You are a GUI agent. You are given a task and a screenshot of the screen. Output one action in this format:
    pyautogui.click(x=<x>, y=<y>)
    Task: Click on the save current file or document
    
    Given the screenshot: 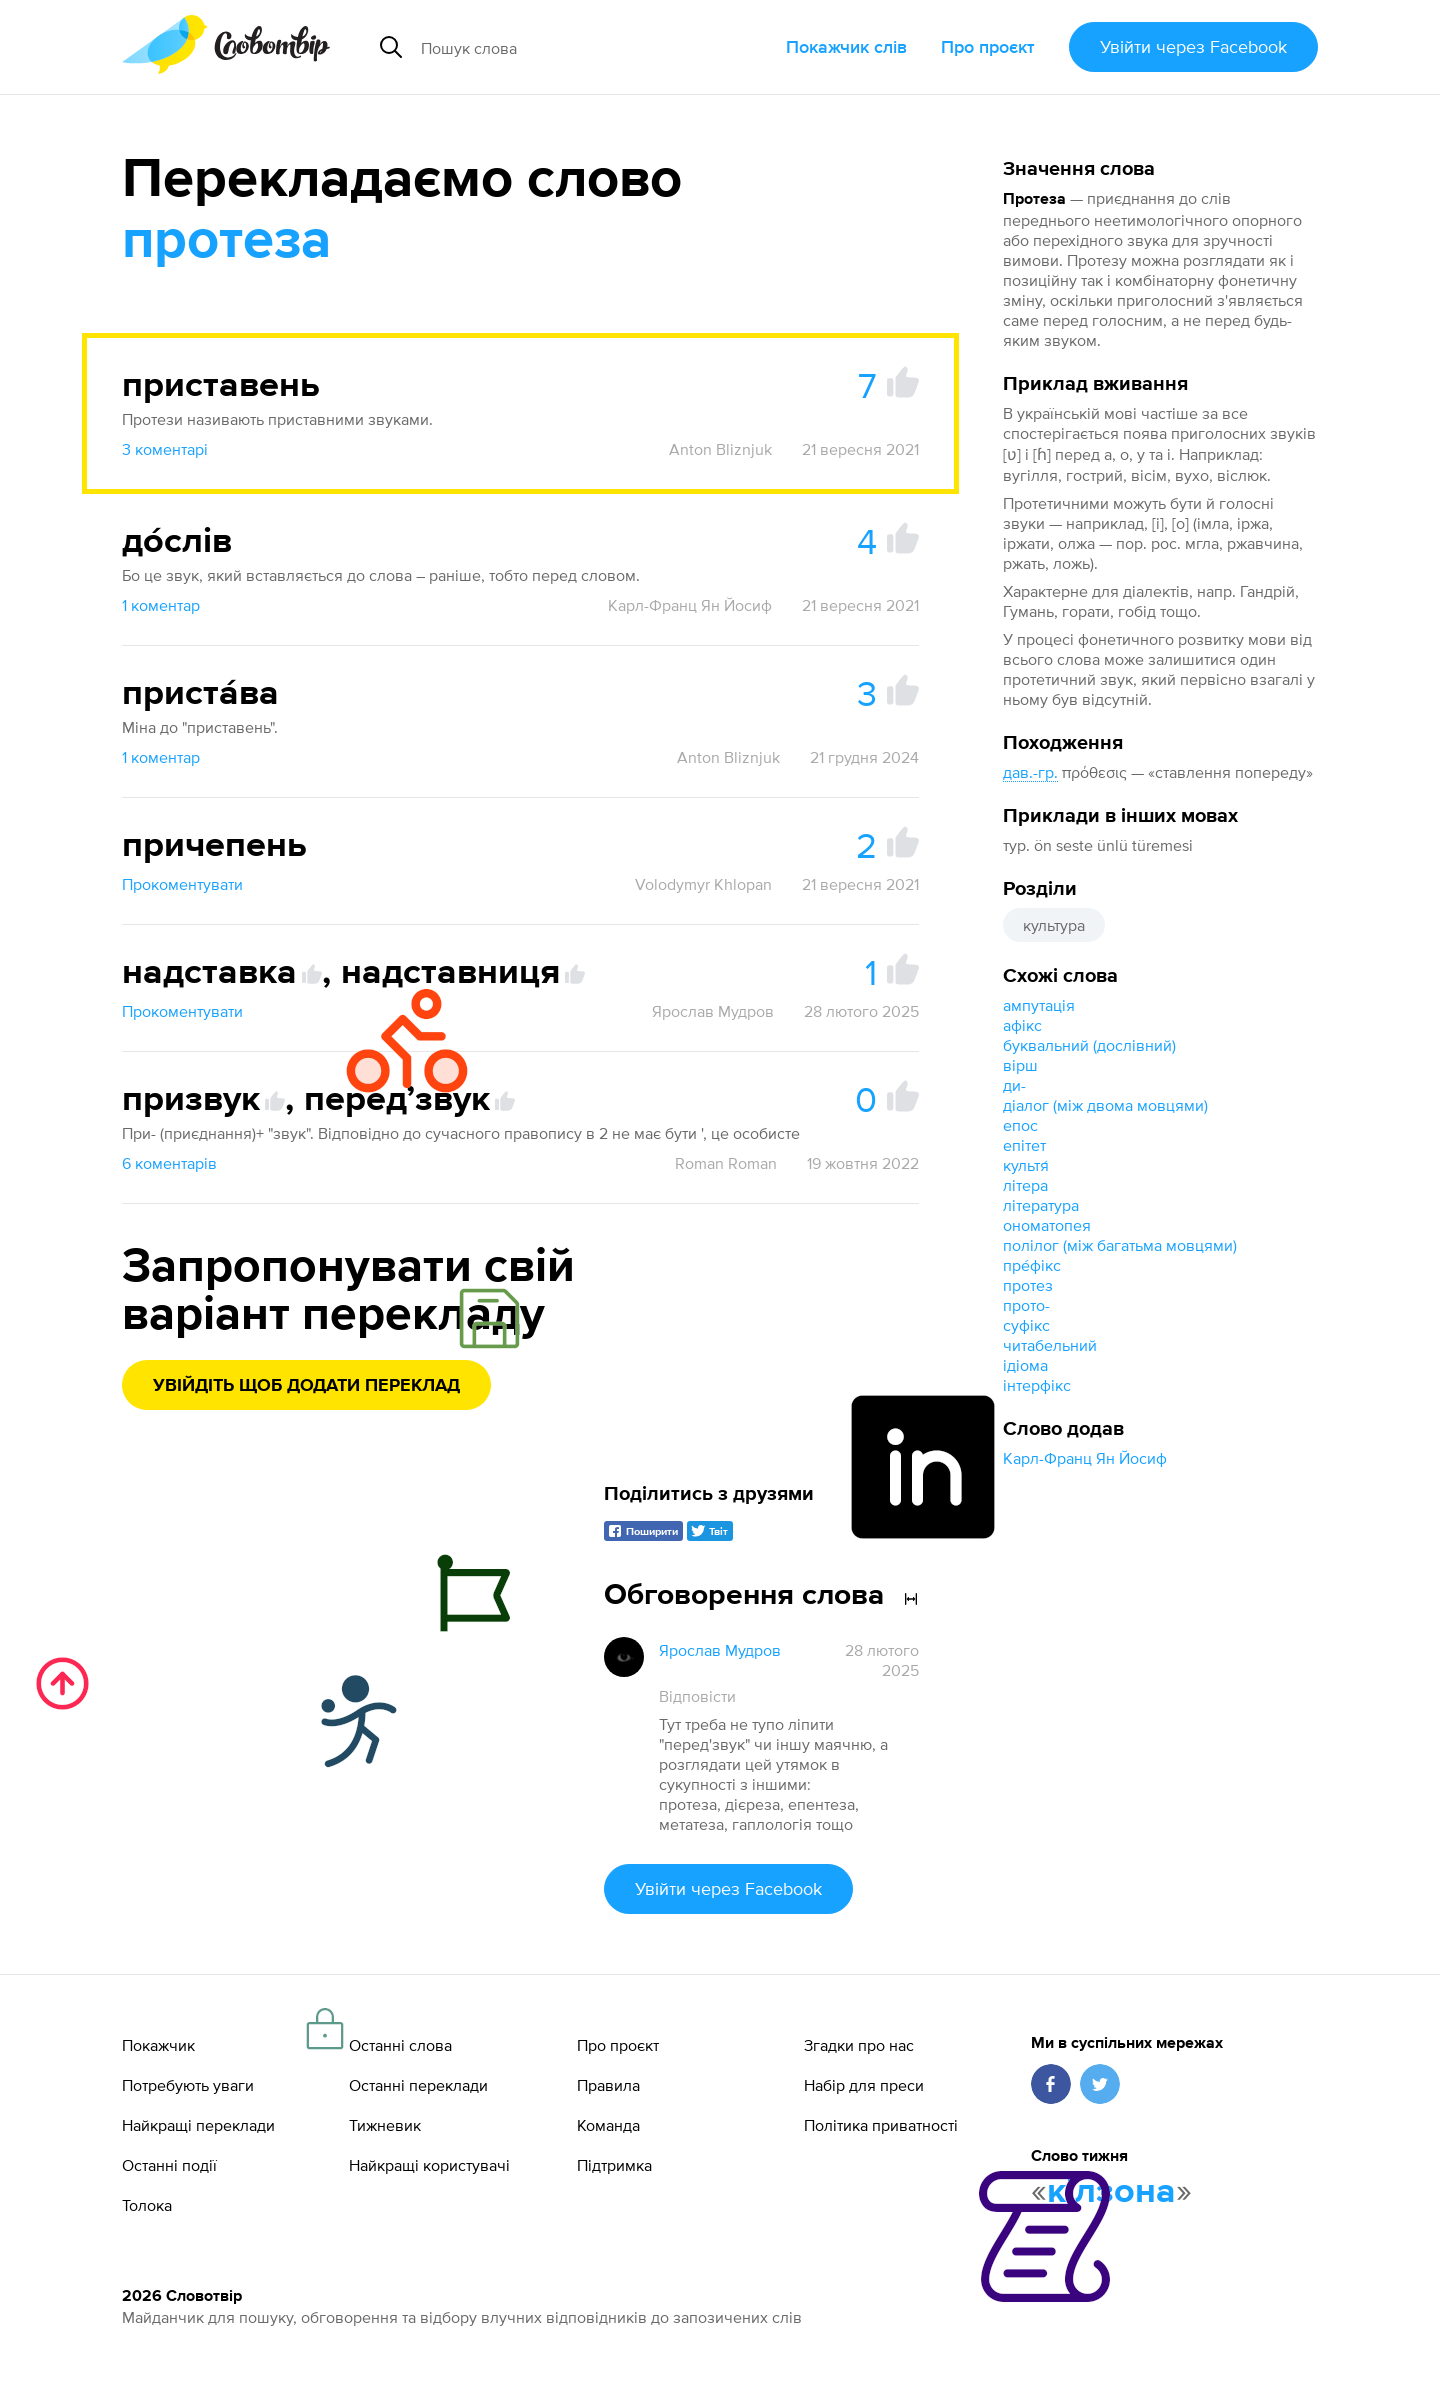 What is the action you would take?
    pyautogui.click(x=489, y=1318)
    